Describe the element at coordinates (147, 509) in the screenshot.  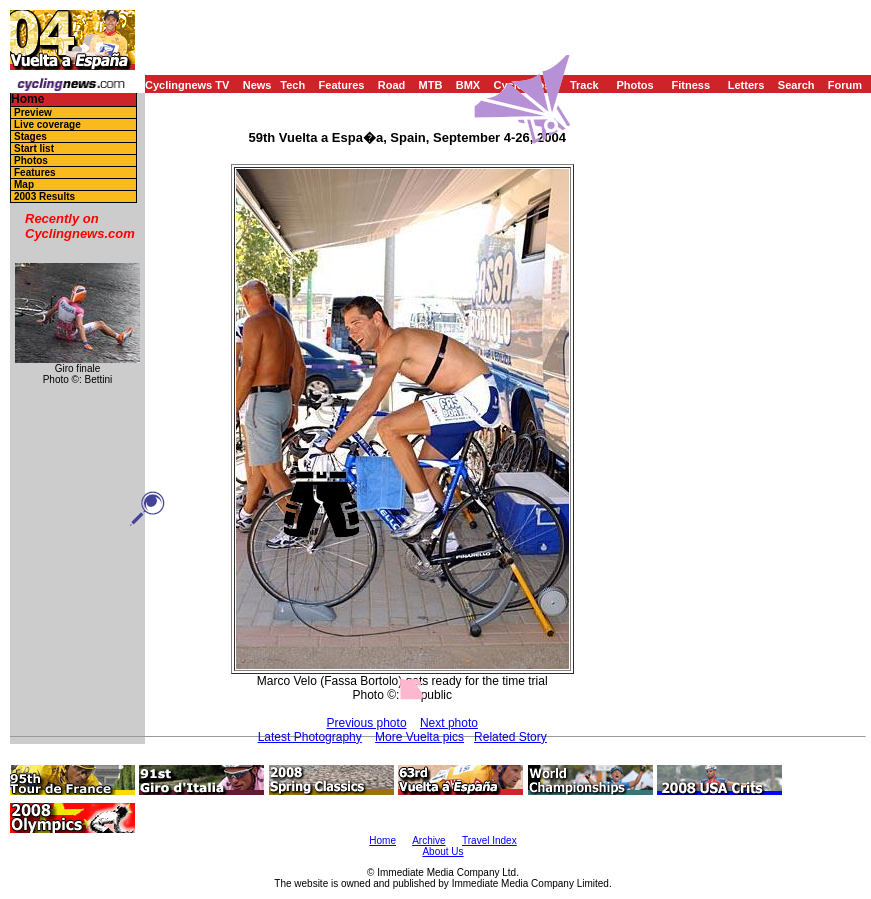
I see `search for items or content` at that location.